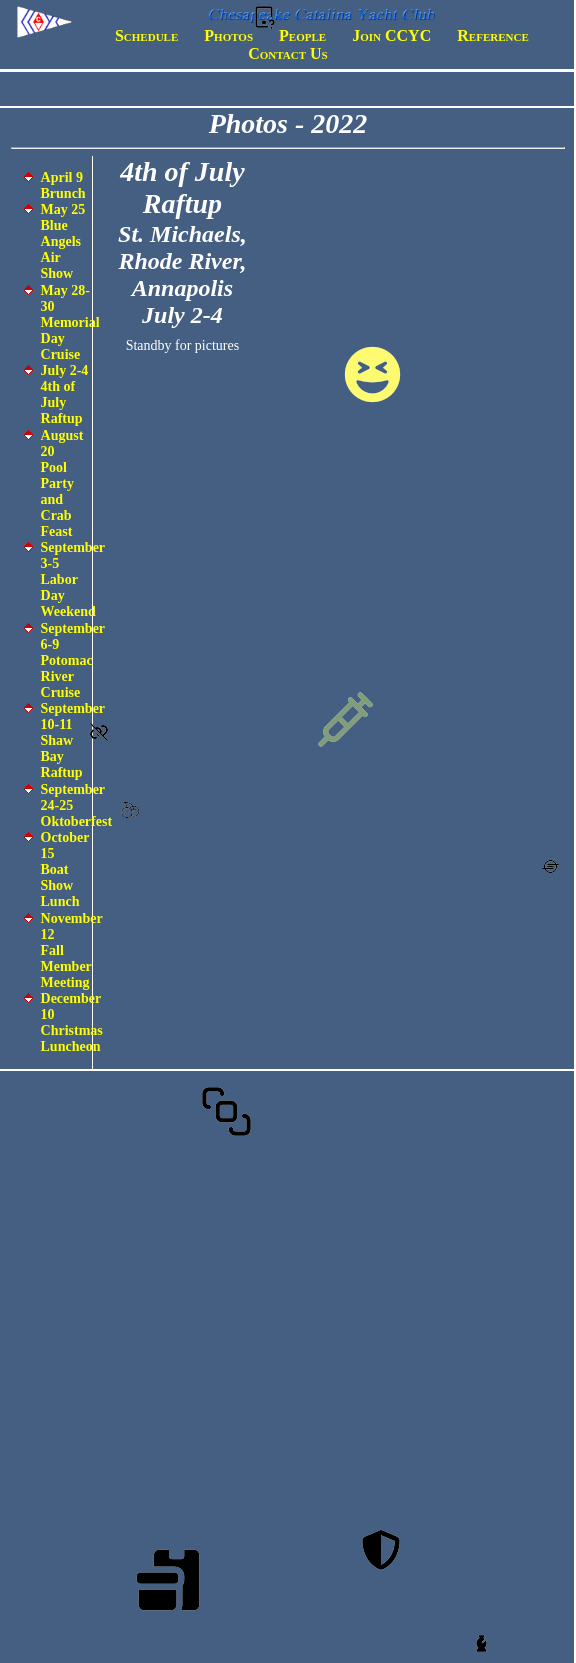 The image size is (576, 1663). What do you see at coordinates (264, 17) in the screenshot?
I see `tablet device help or support` at bounding box center [264, 17].